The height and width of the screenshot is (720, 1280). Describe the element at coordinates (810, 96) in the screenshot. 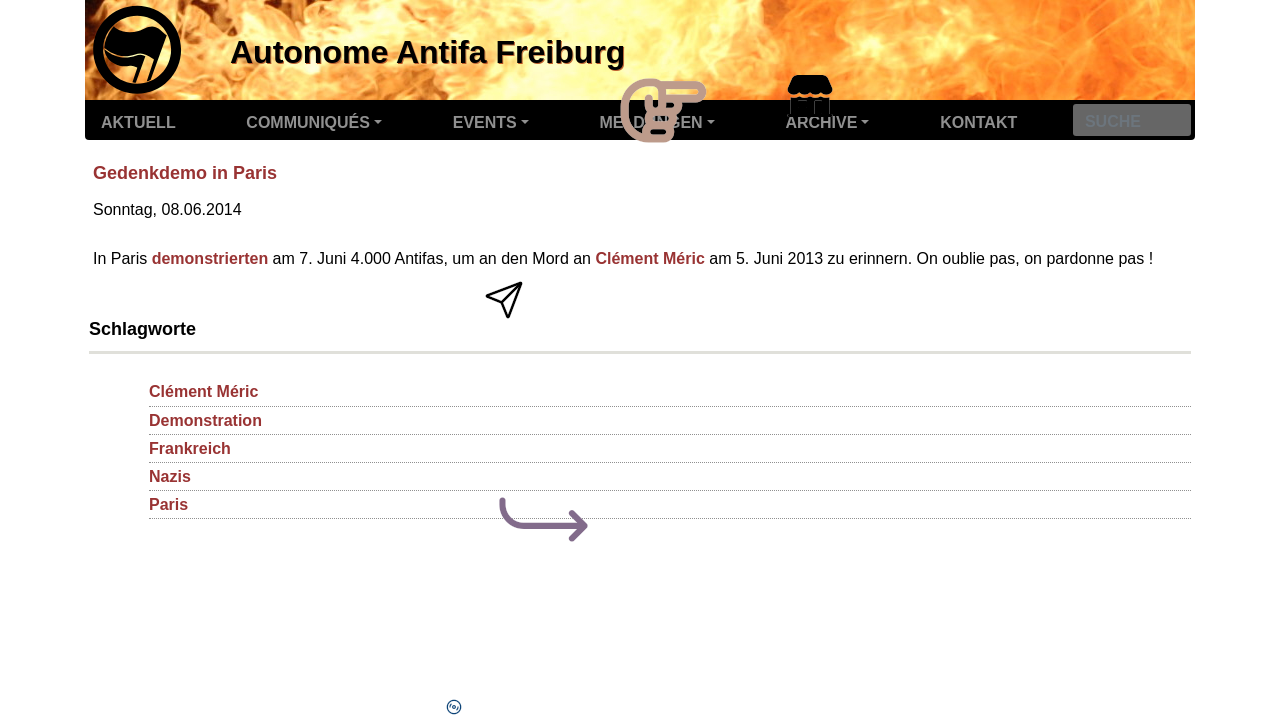

I see `access the online store or shop` at that location.